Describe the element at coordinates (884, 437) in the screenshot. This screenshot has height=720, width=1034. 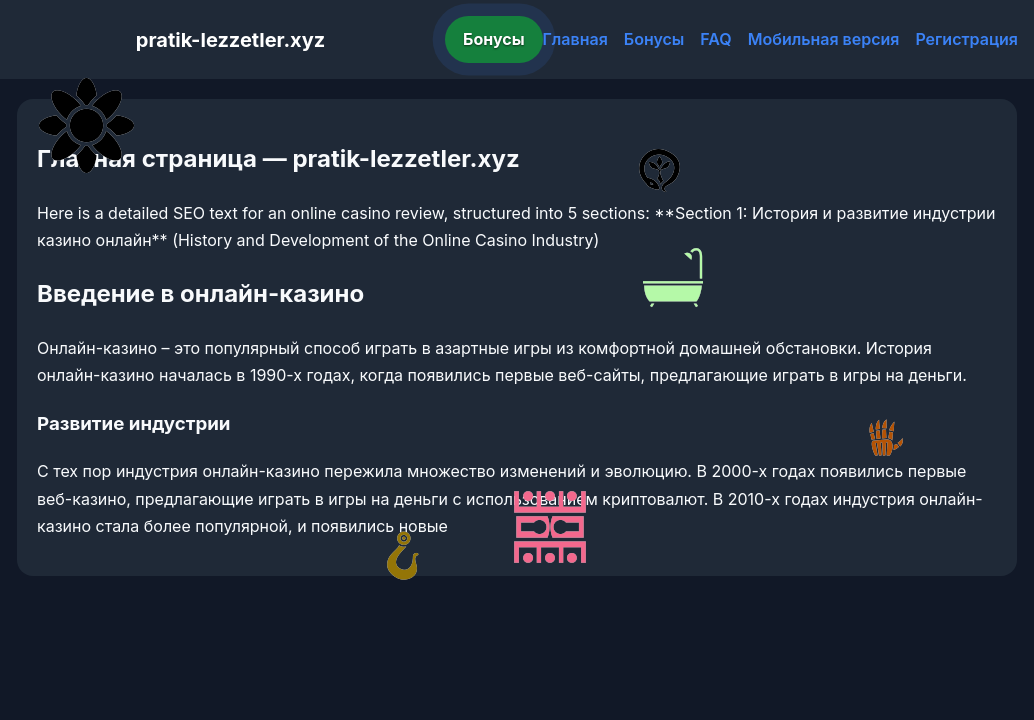
I see `robotic or mechanical hand ability in a game` at that location.